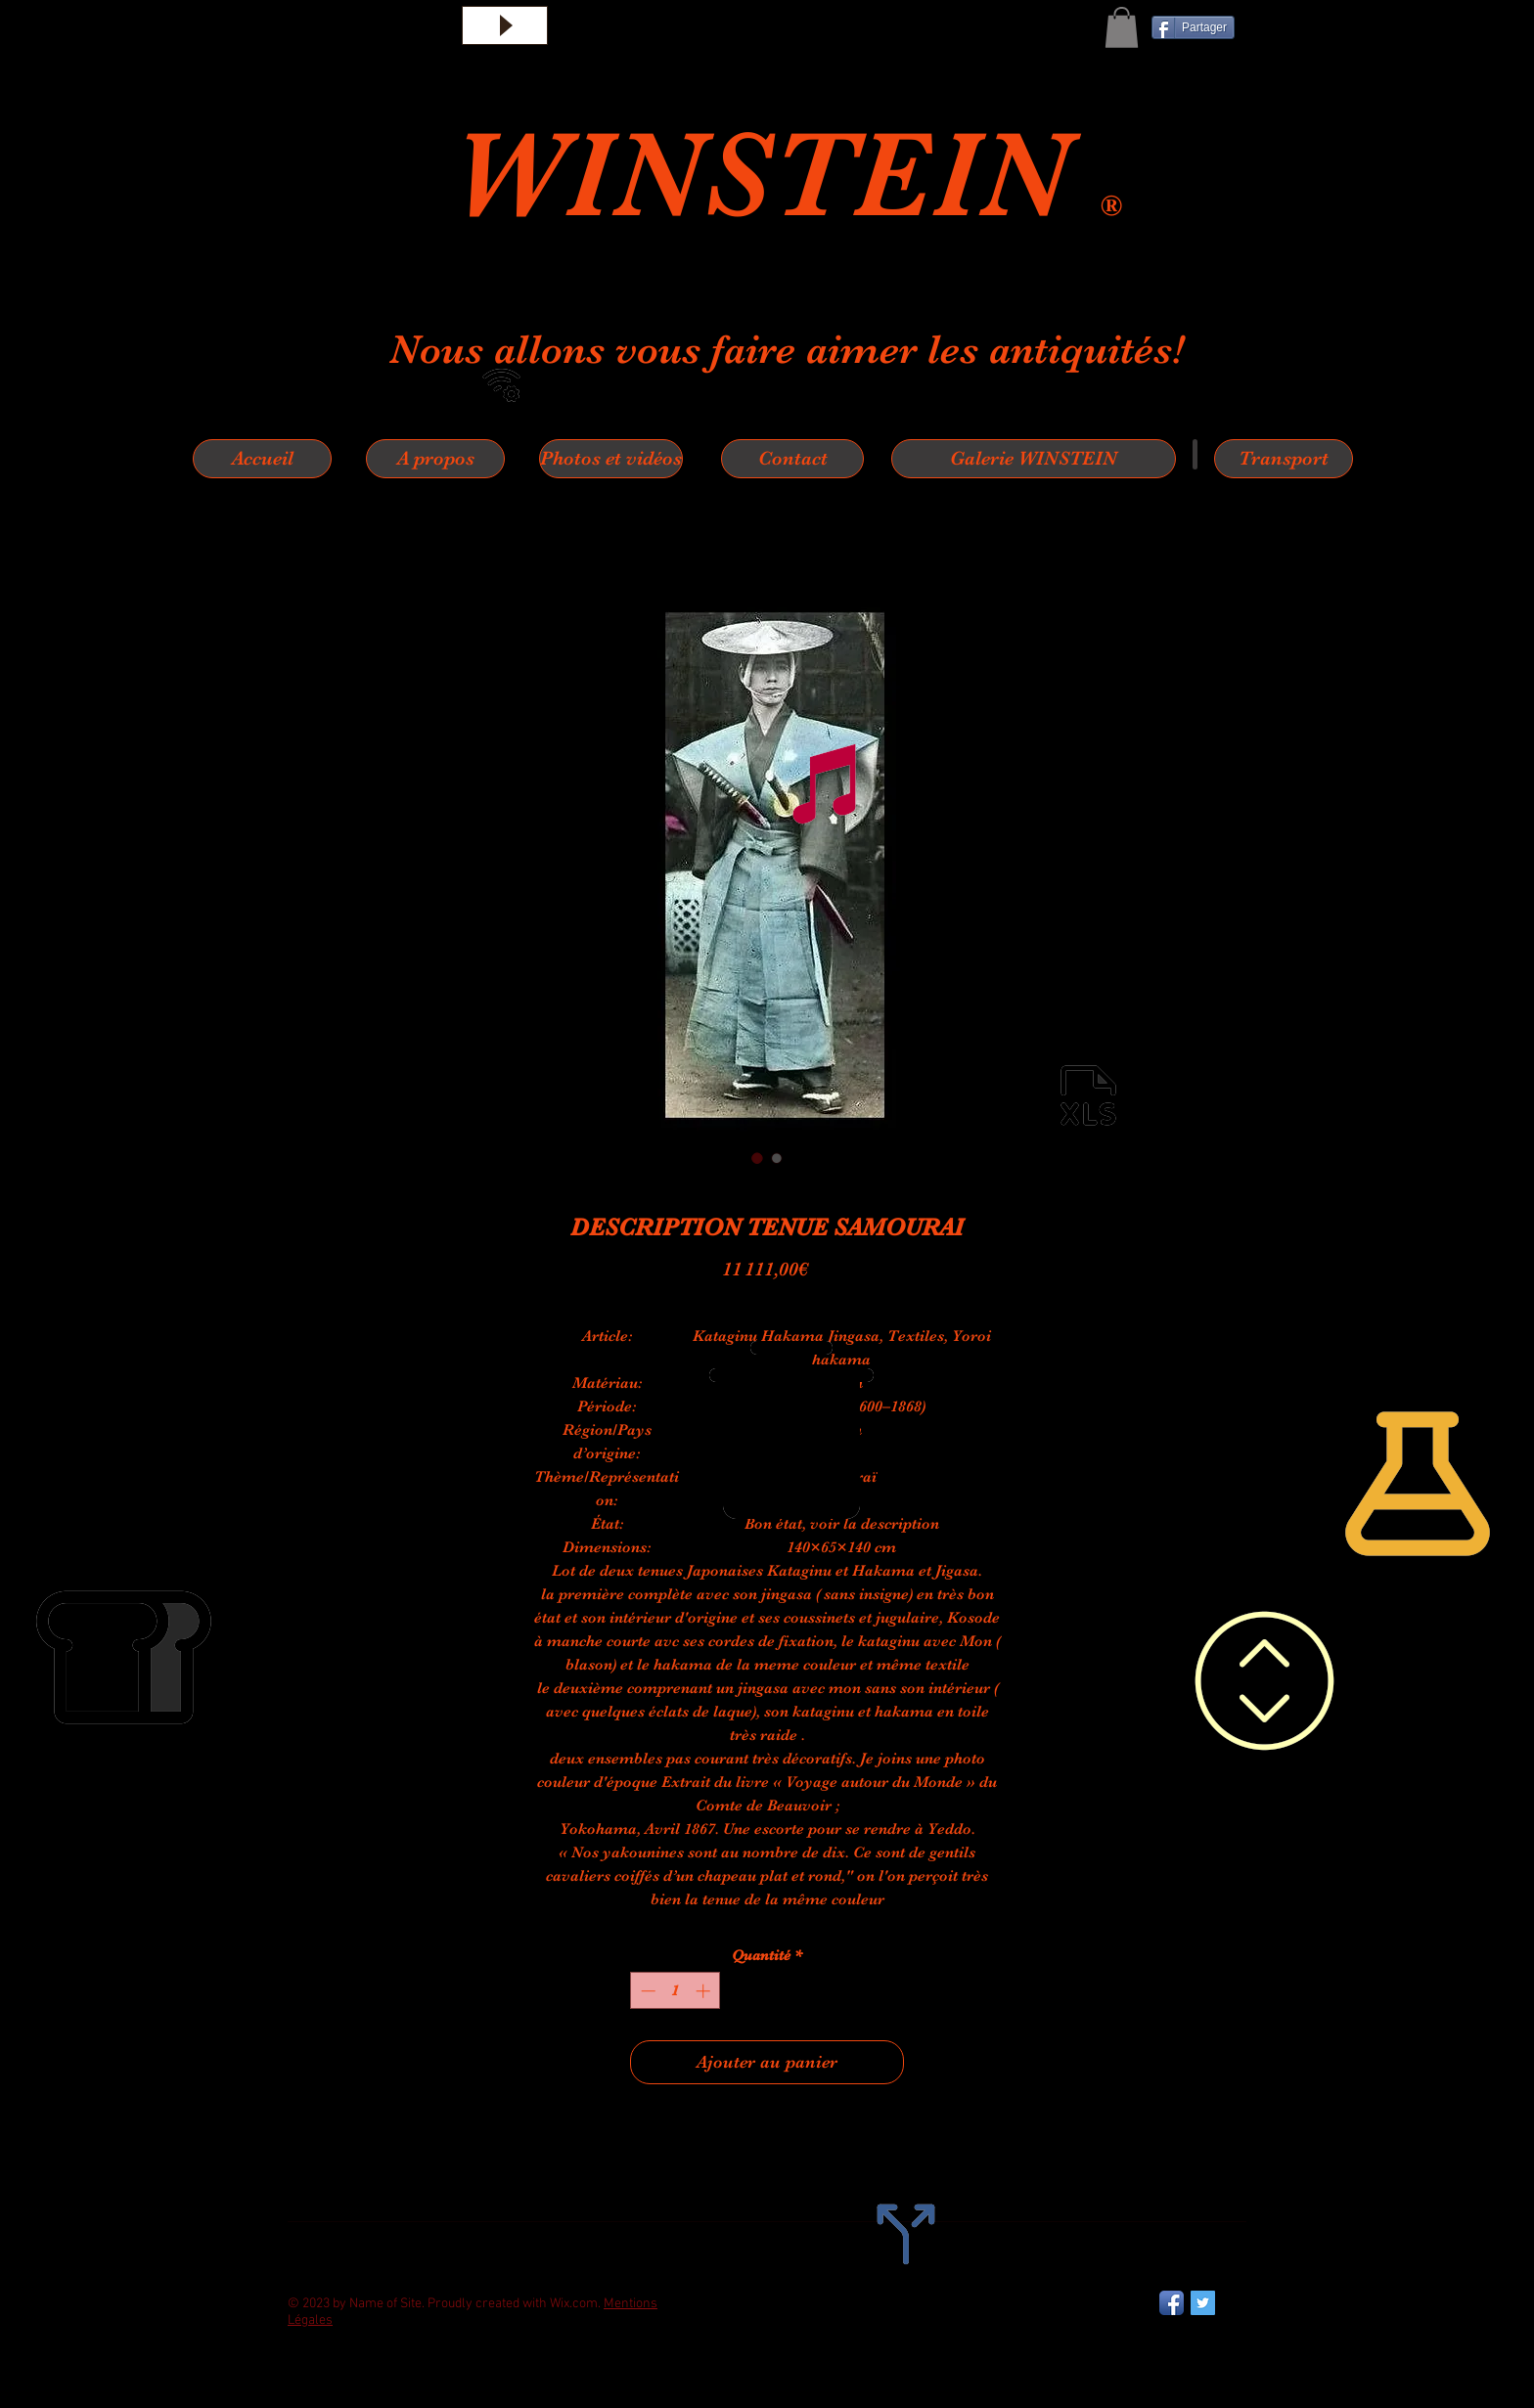 The height and width of the screenshot is (2408, 1534). Describe the element at coordinates (824, 783) in the screenshot. I see `access music library or player` at that location.